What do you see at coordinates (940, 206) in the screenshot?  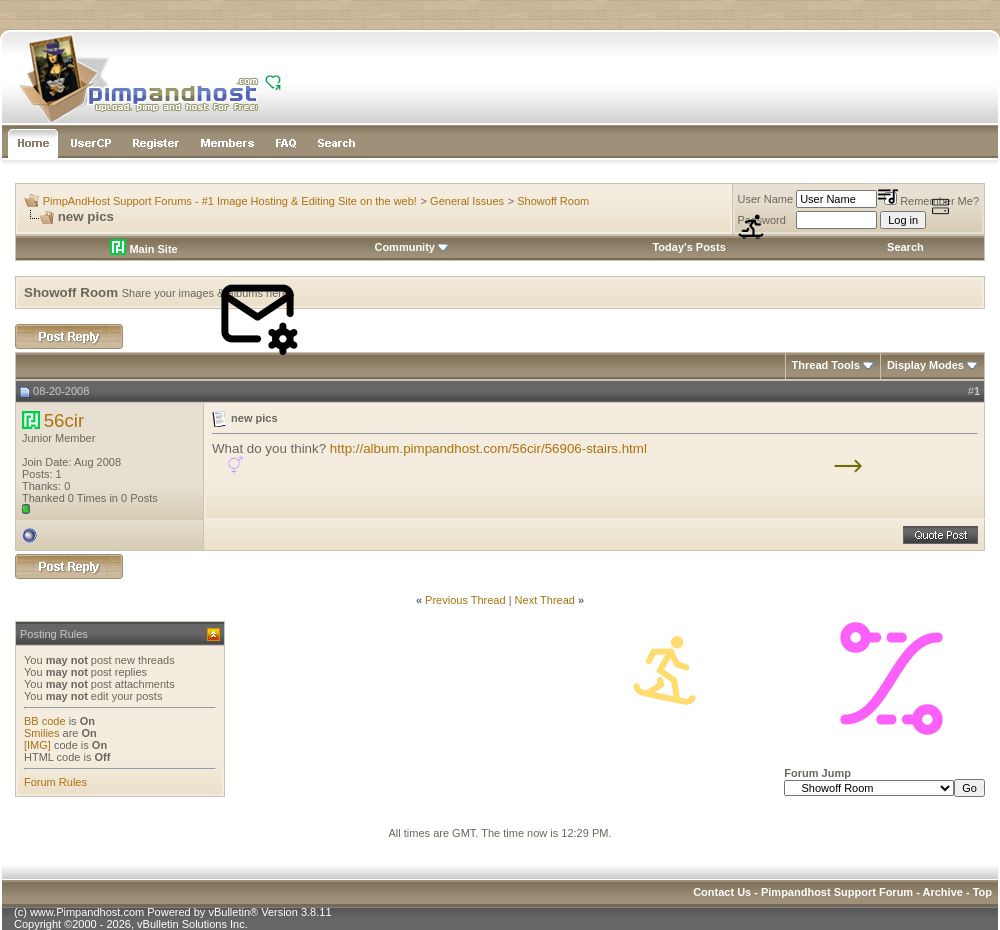 I see `access storage or server settings` at bounding box center [940, 206].